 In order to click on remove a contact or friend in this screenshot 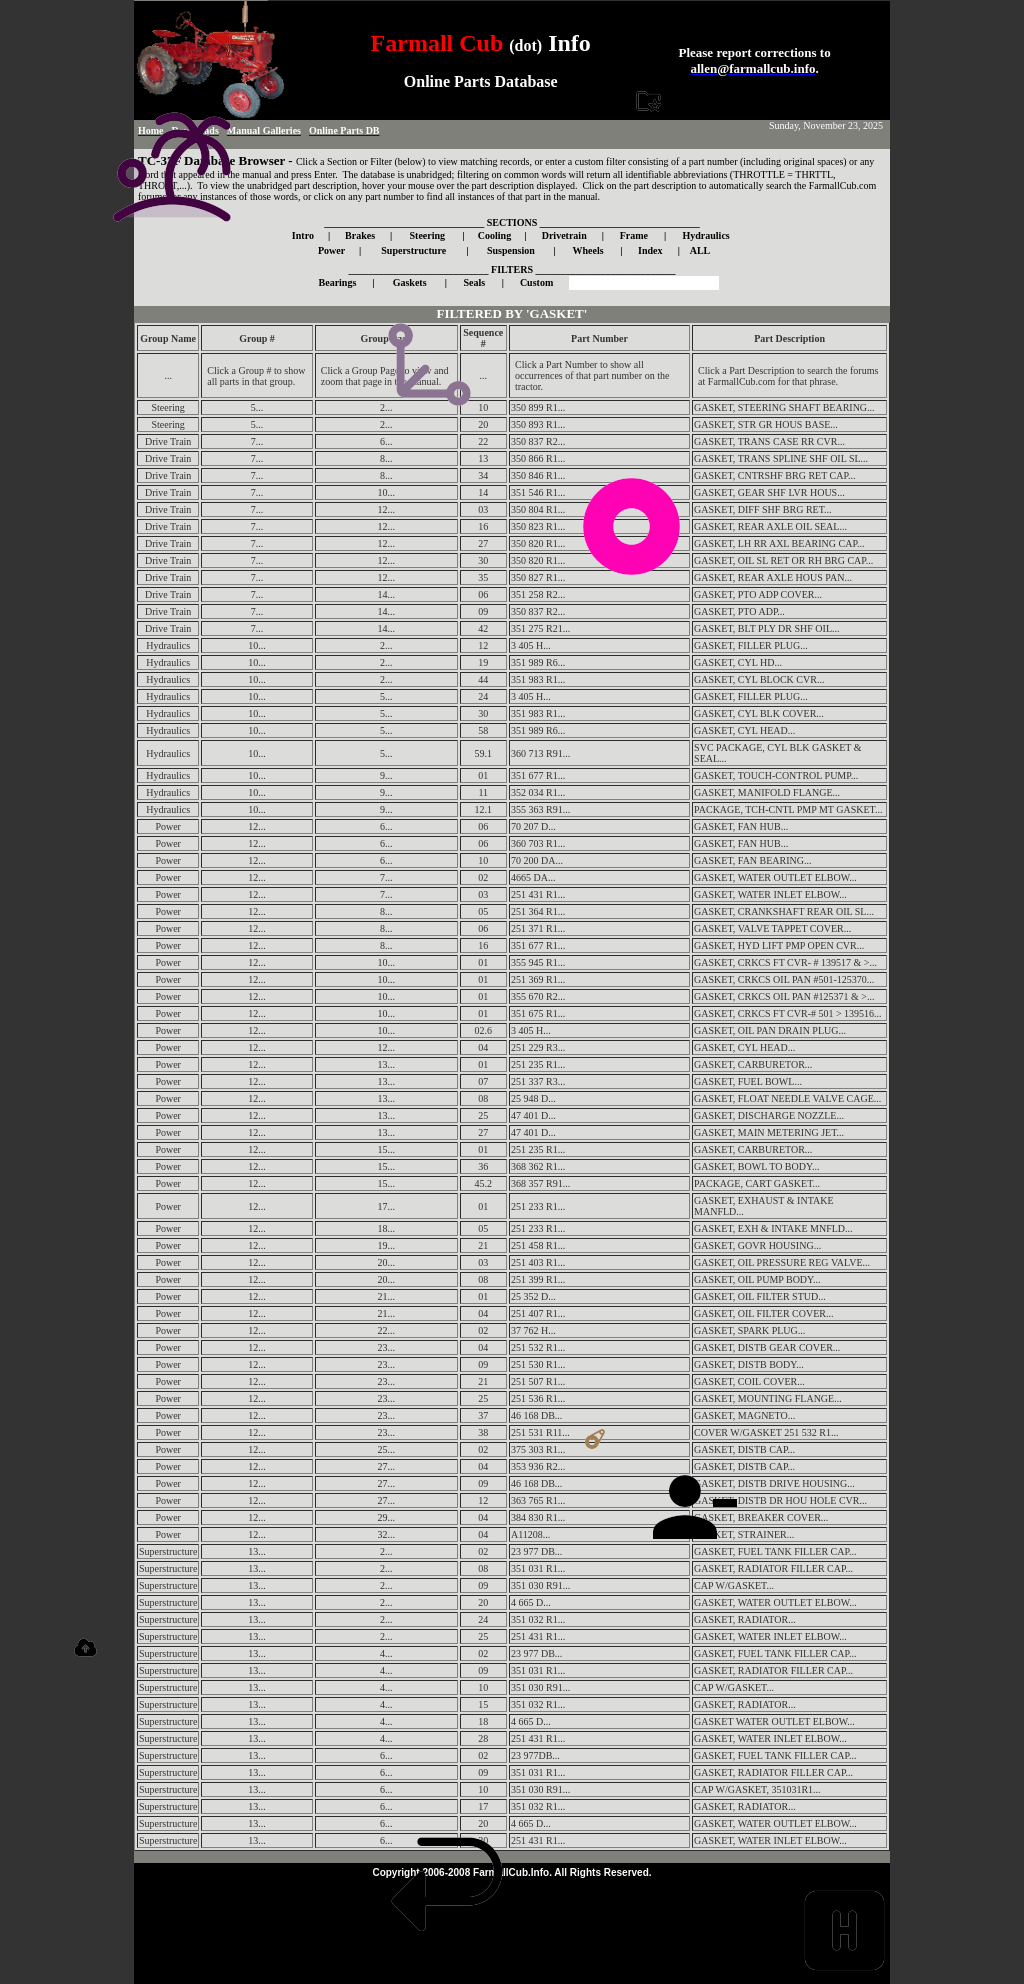, I will do `click(693, 1507)`.